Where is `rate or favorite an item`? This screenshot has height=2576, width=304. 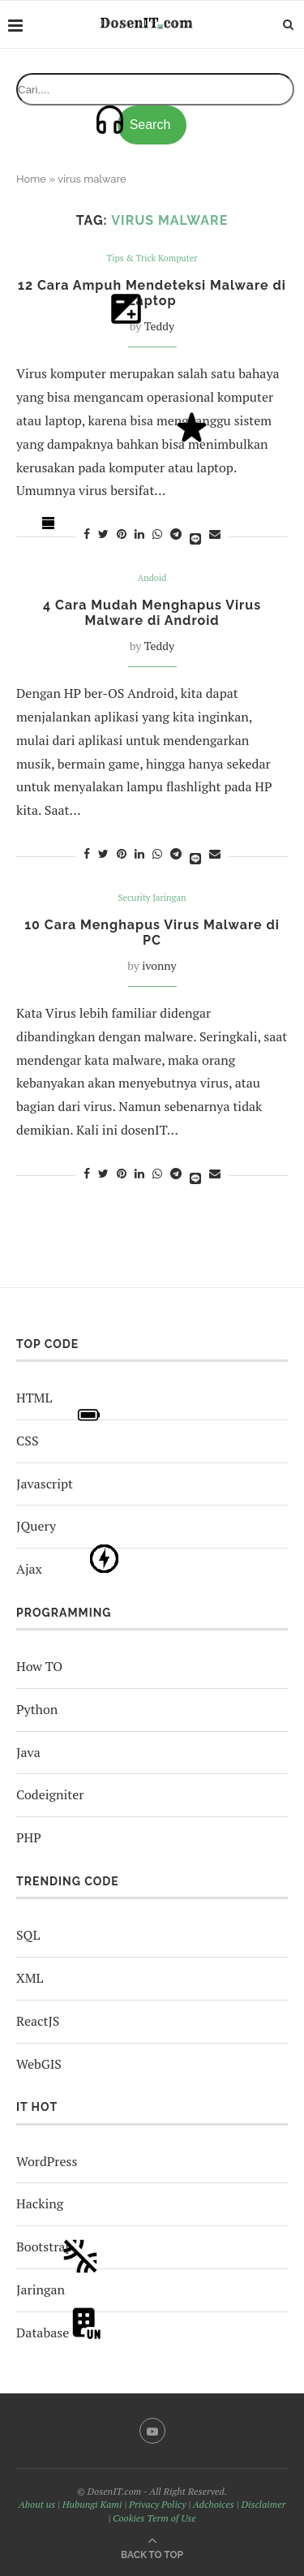
rate or favorite an item is located at coordinates (191, 426).